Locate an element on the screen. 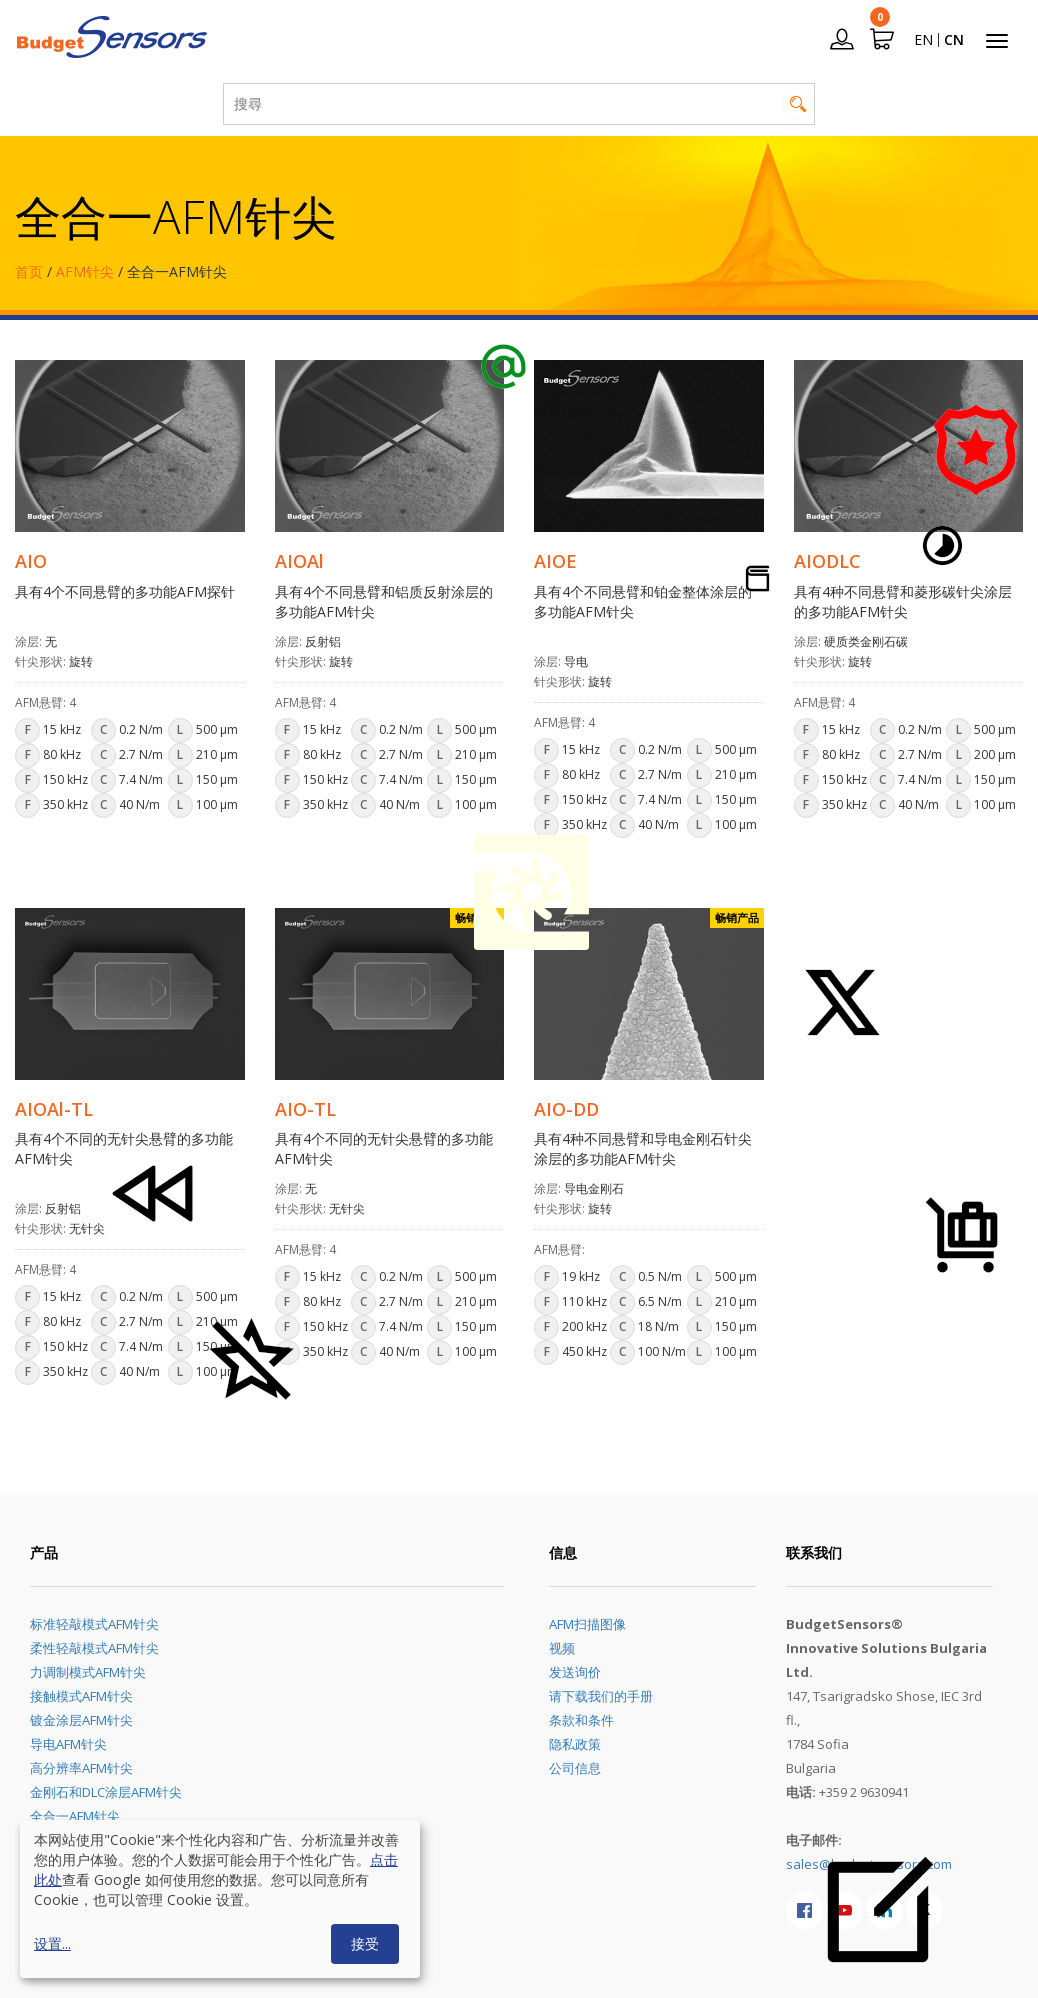  disable or remove from favorites is located at coordinates (251, 1360).